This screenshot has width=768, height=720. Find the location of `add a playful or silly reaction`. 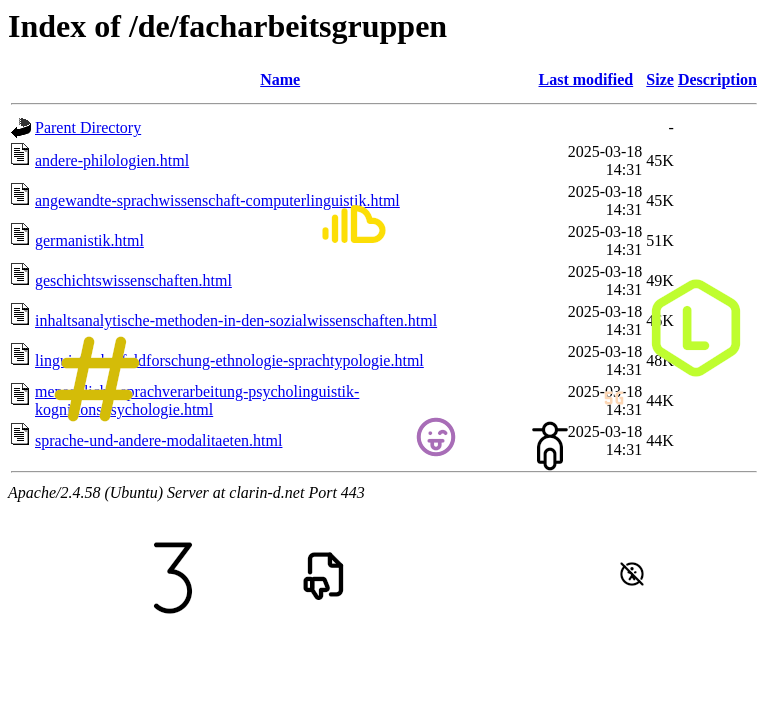

add a playful or silly reaction is located at coordinates (436, 437).